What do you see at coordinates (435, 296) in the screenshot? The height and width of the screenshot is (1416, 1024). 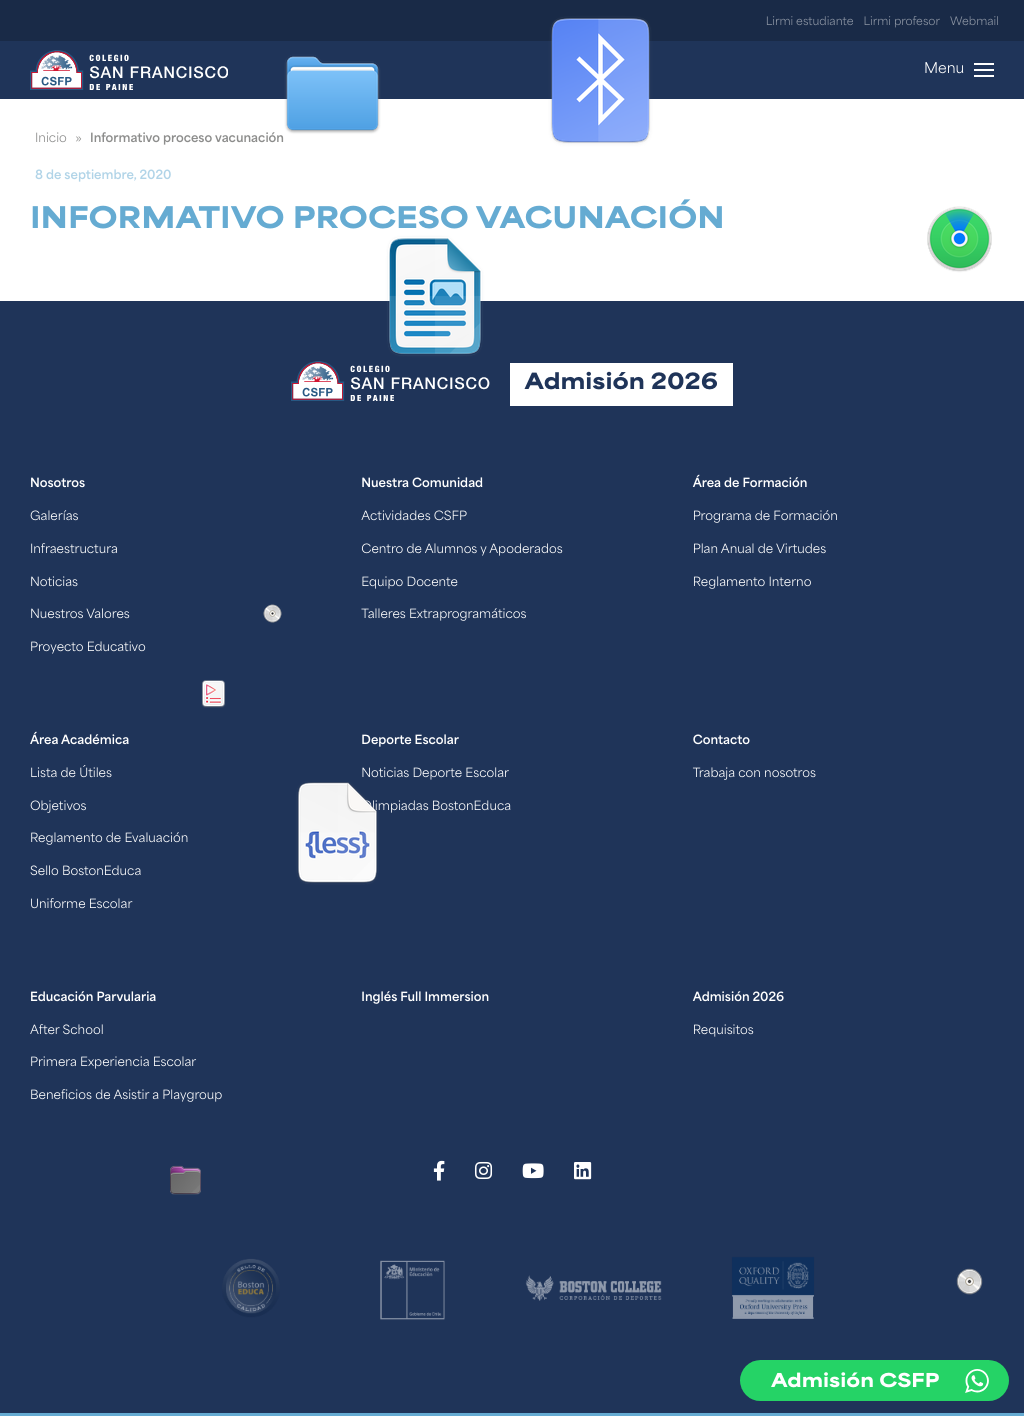 I see `open a libreoffice writer document` at bounding box center [435, 296].